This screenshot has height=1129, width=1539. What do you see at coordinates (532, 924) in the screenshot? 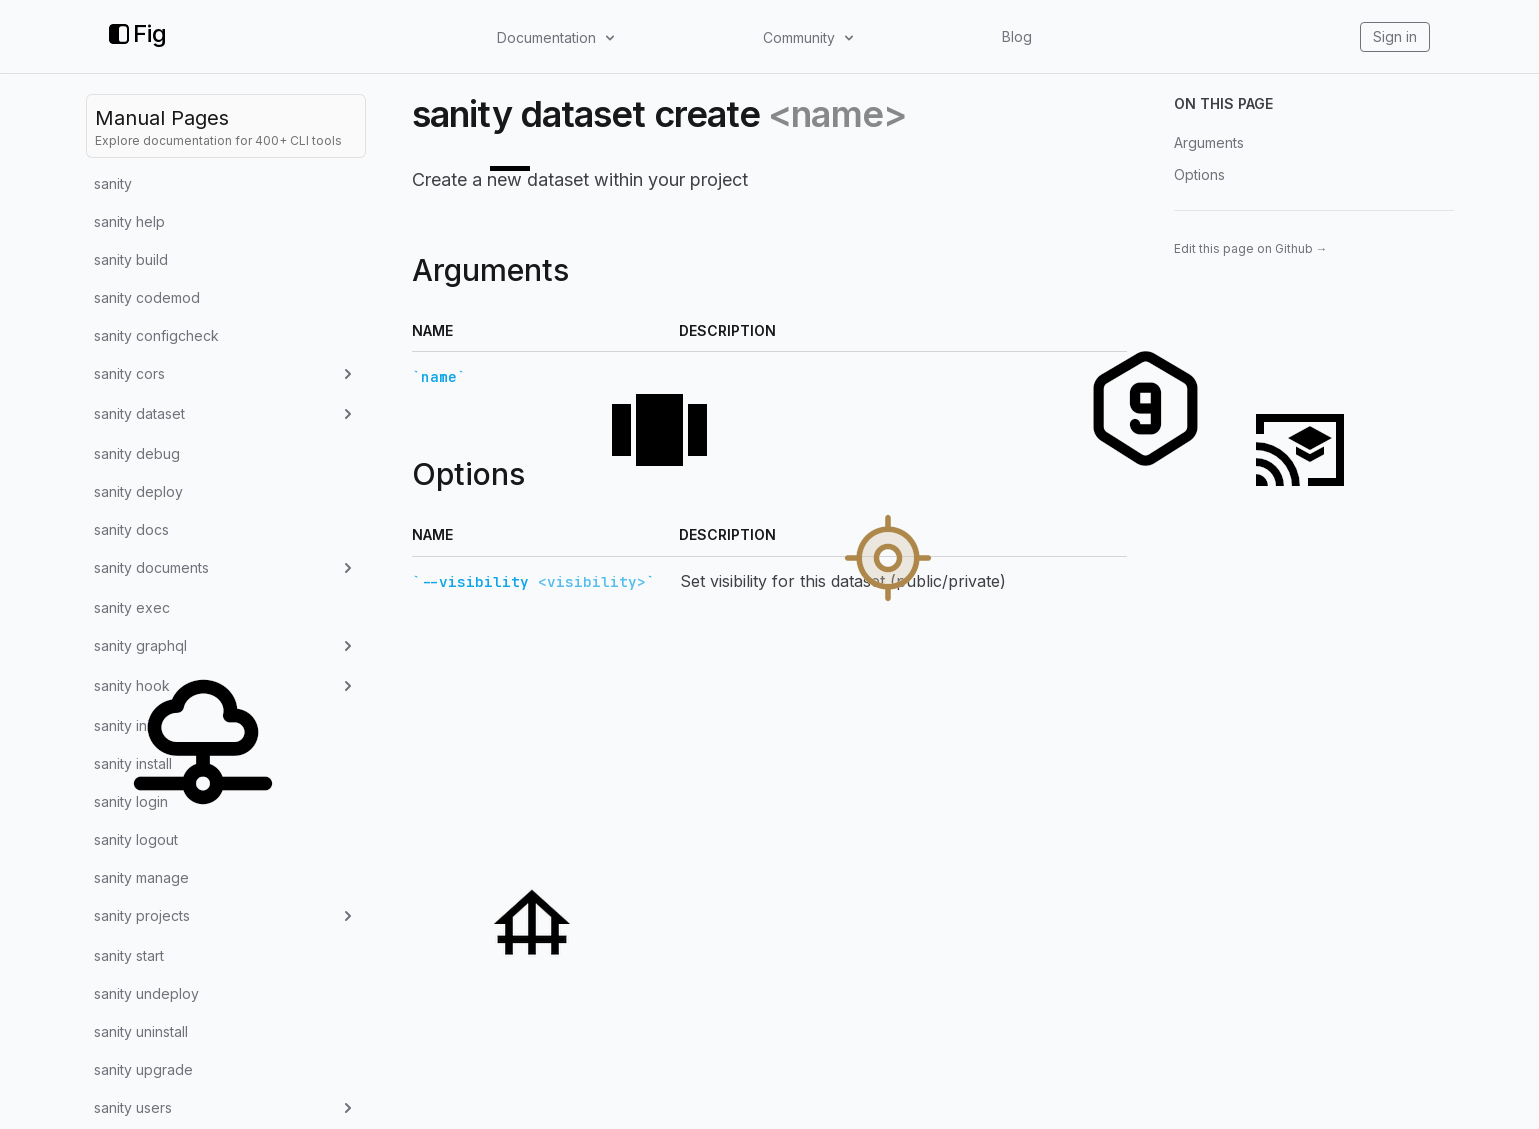
I see `view property foundation details` at bounding box center [532, 924].